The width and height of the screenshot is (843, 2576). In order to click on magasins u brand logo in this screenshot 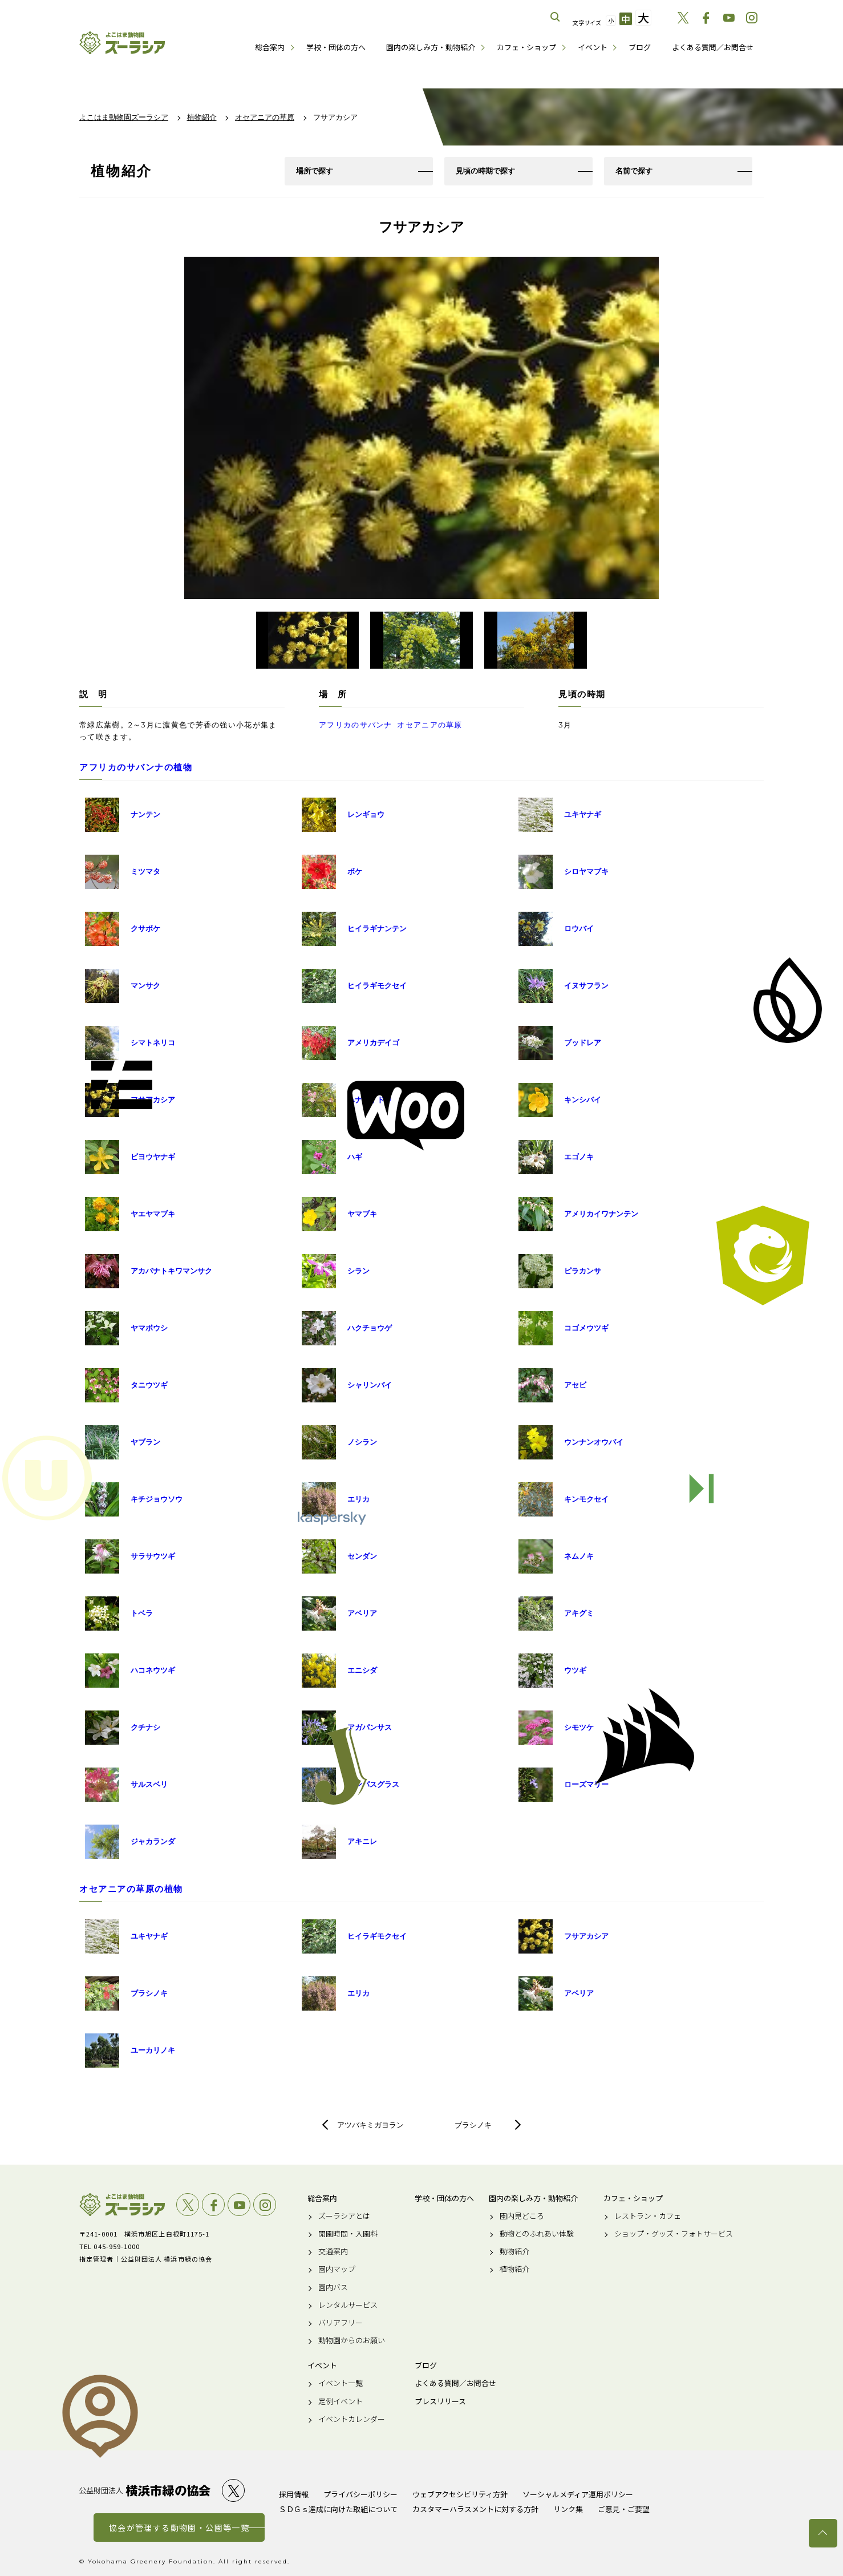, I will do `click(47, 1478)`.